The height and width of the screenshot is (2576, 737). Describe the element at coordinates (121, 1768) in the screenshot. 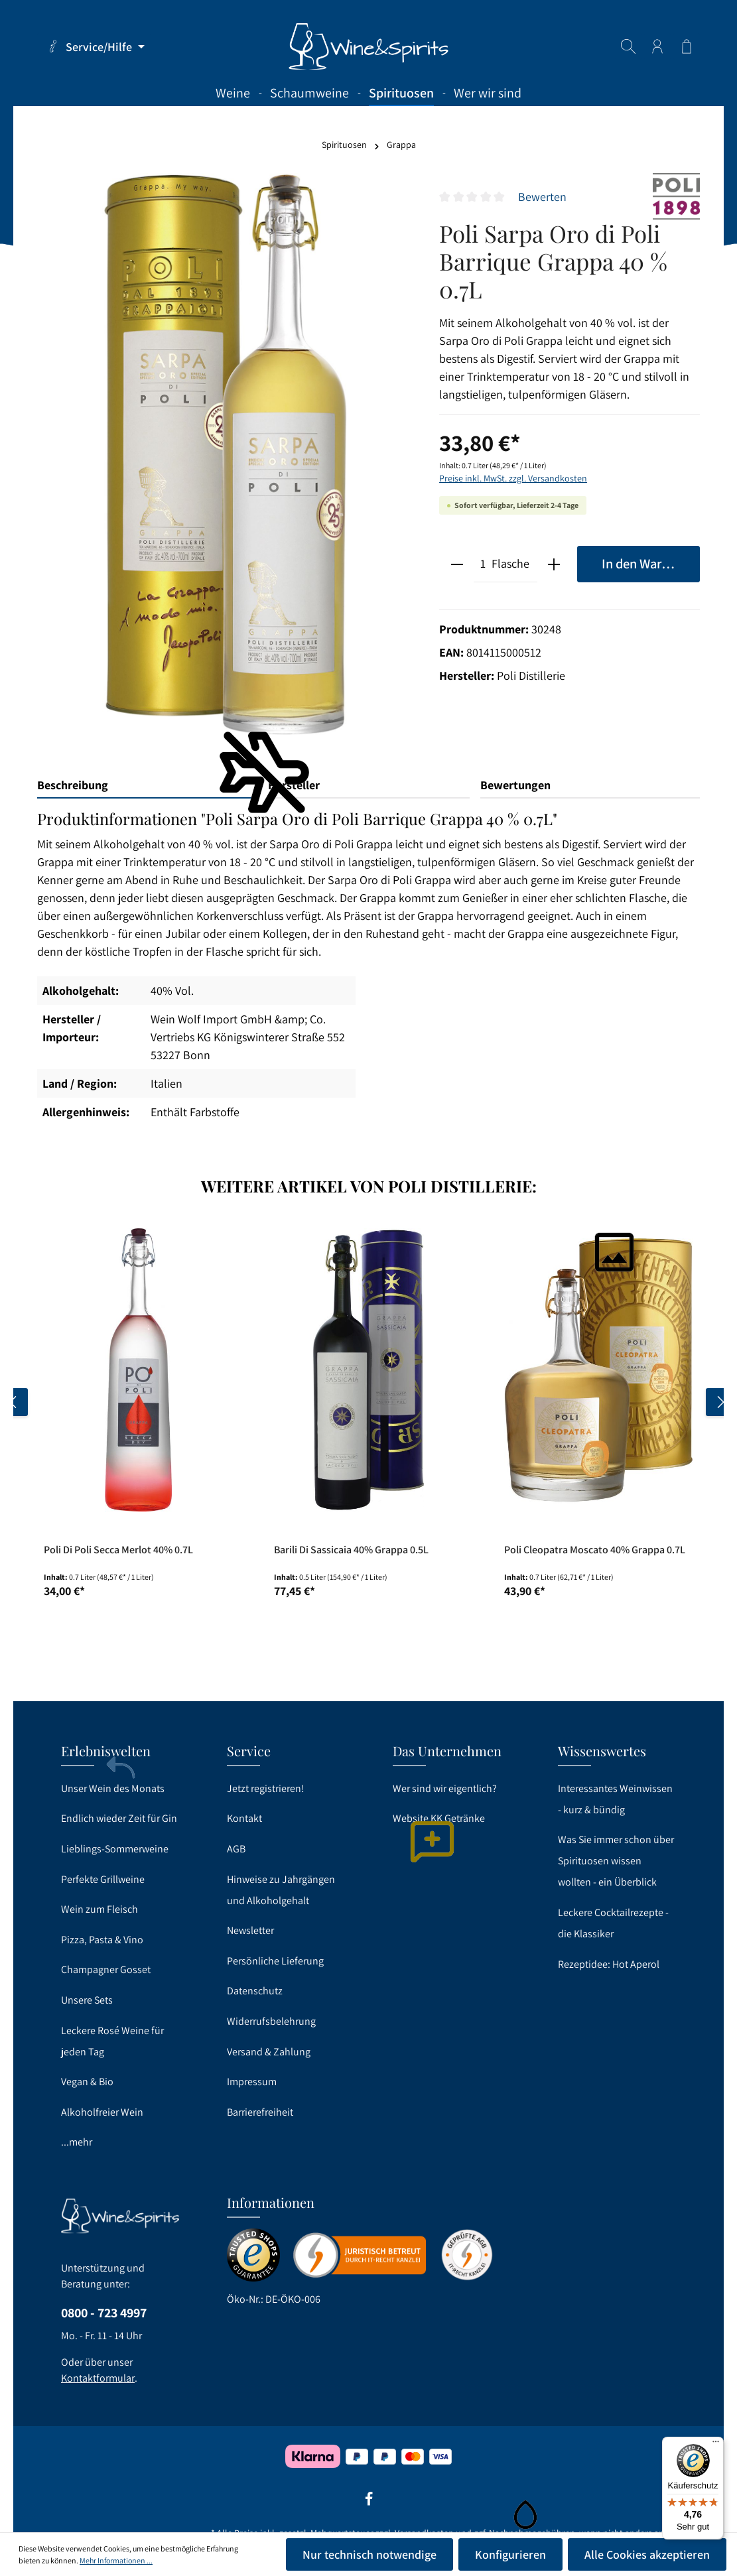

I see `reply to a message` at that location.